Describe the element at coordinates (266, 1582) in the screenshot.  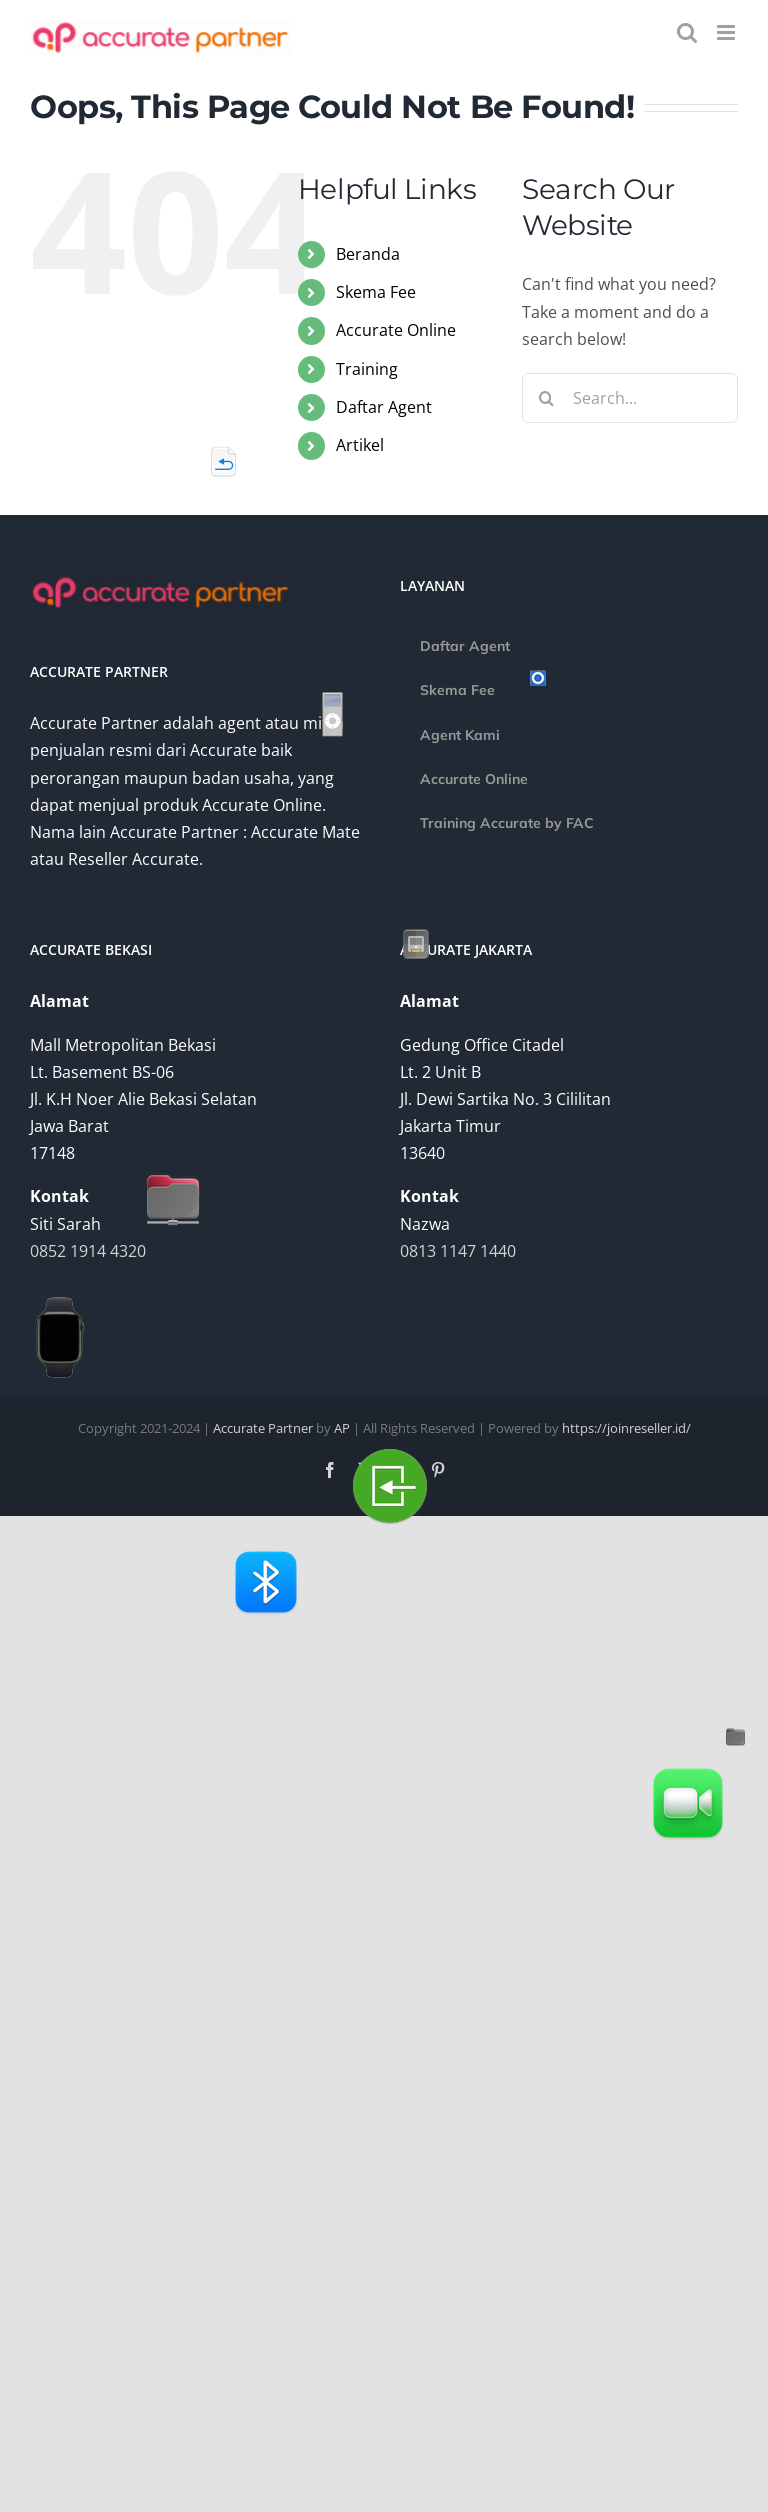
I see `transfer files wirelessly via bluetooth` at that location.